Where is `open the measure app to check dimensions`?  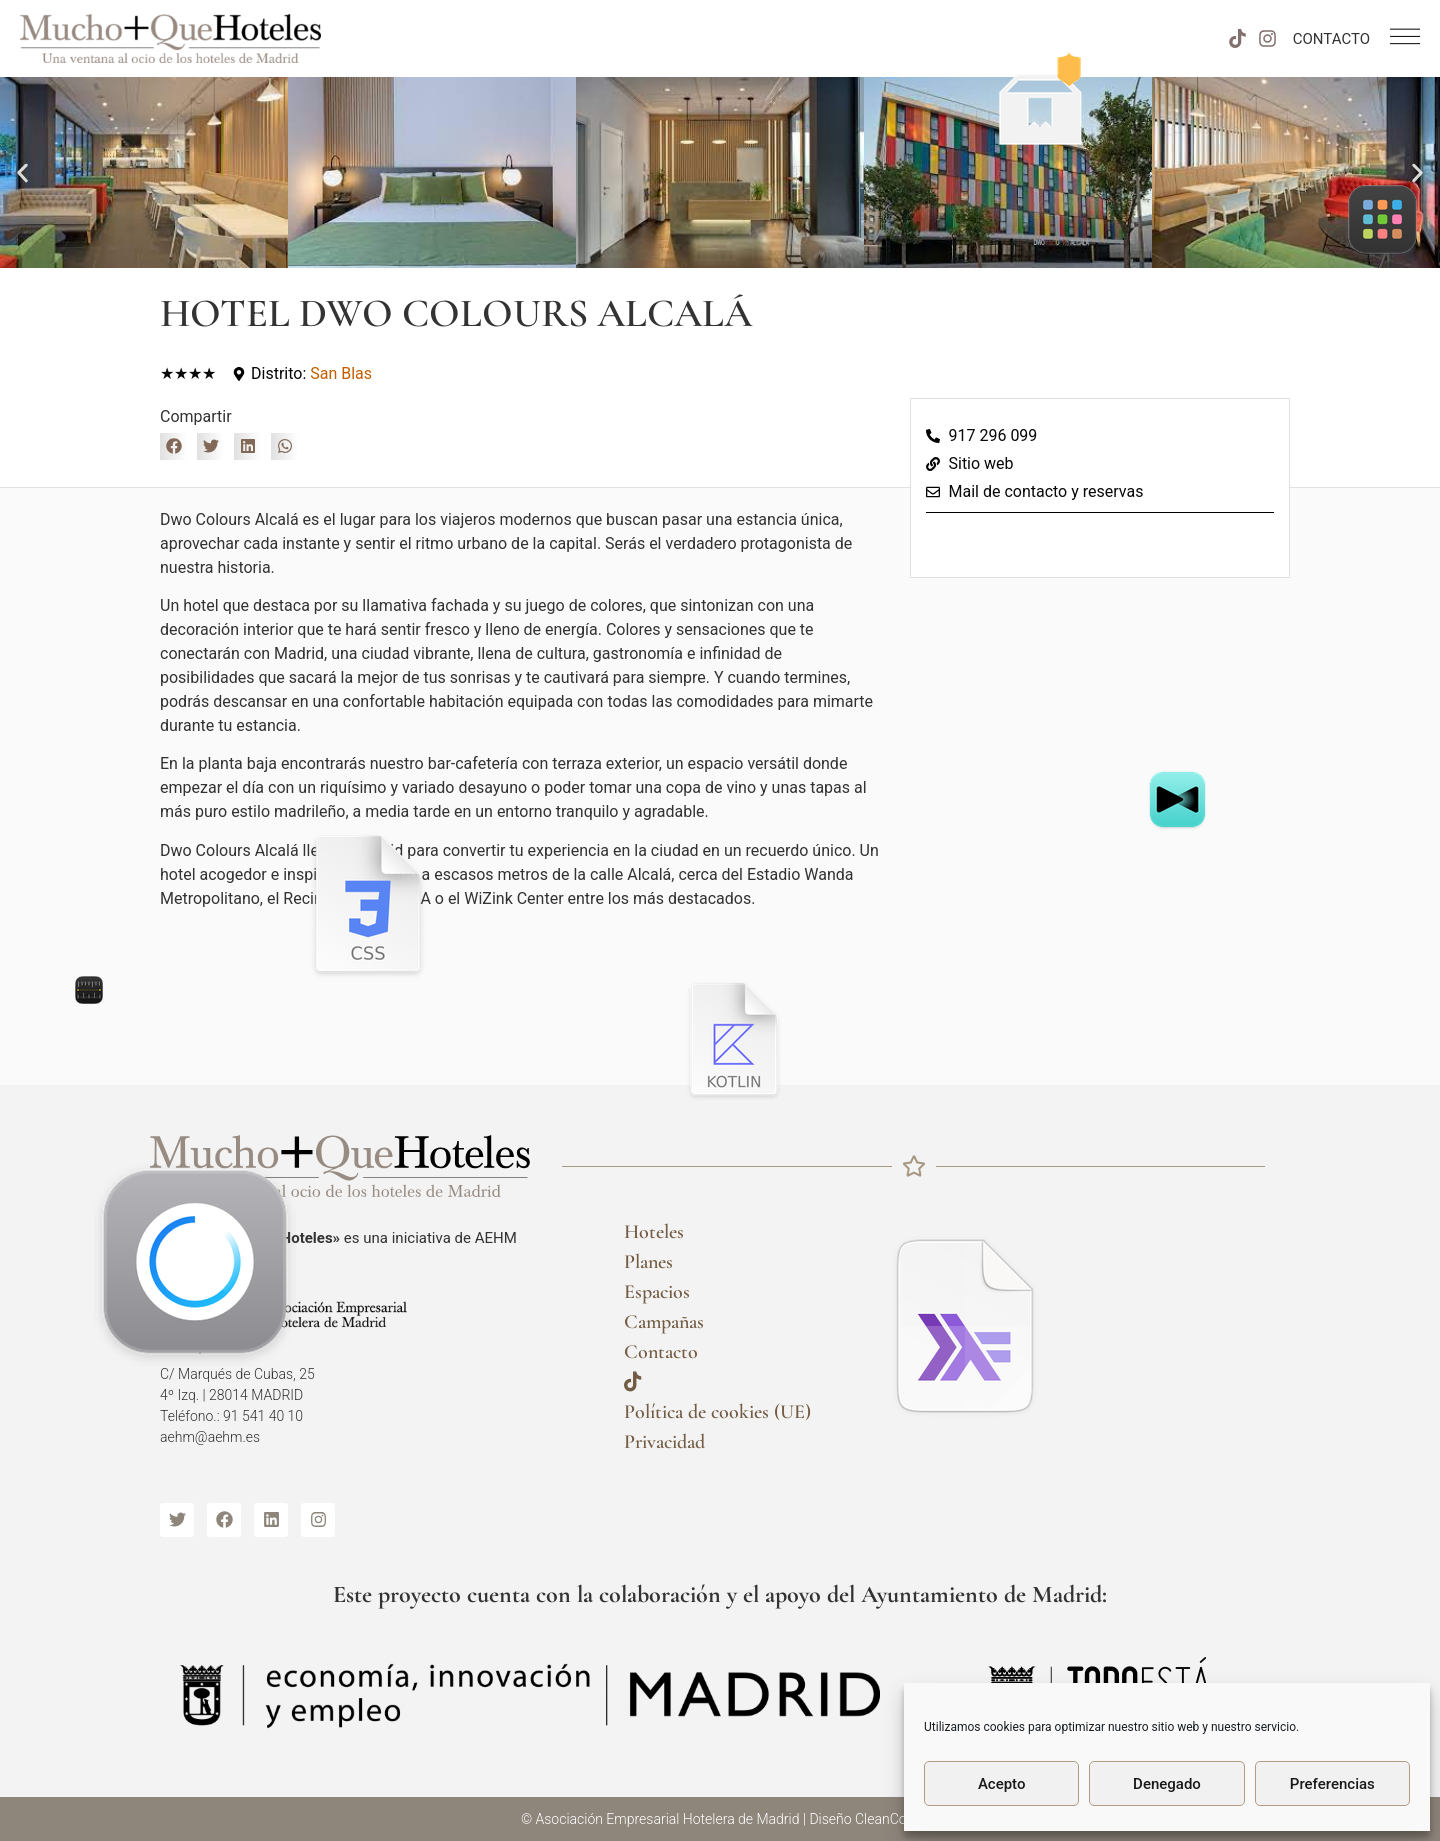 open the measure app to check dimensions is located at coordinates (89, 990).